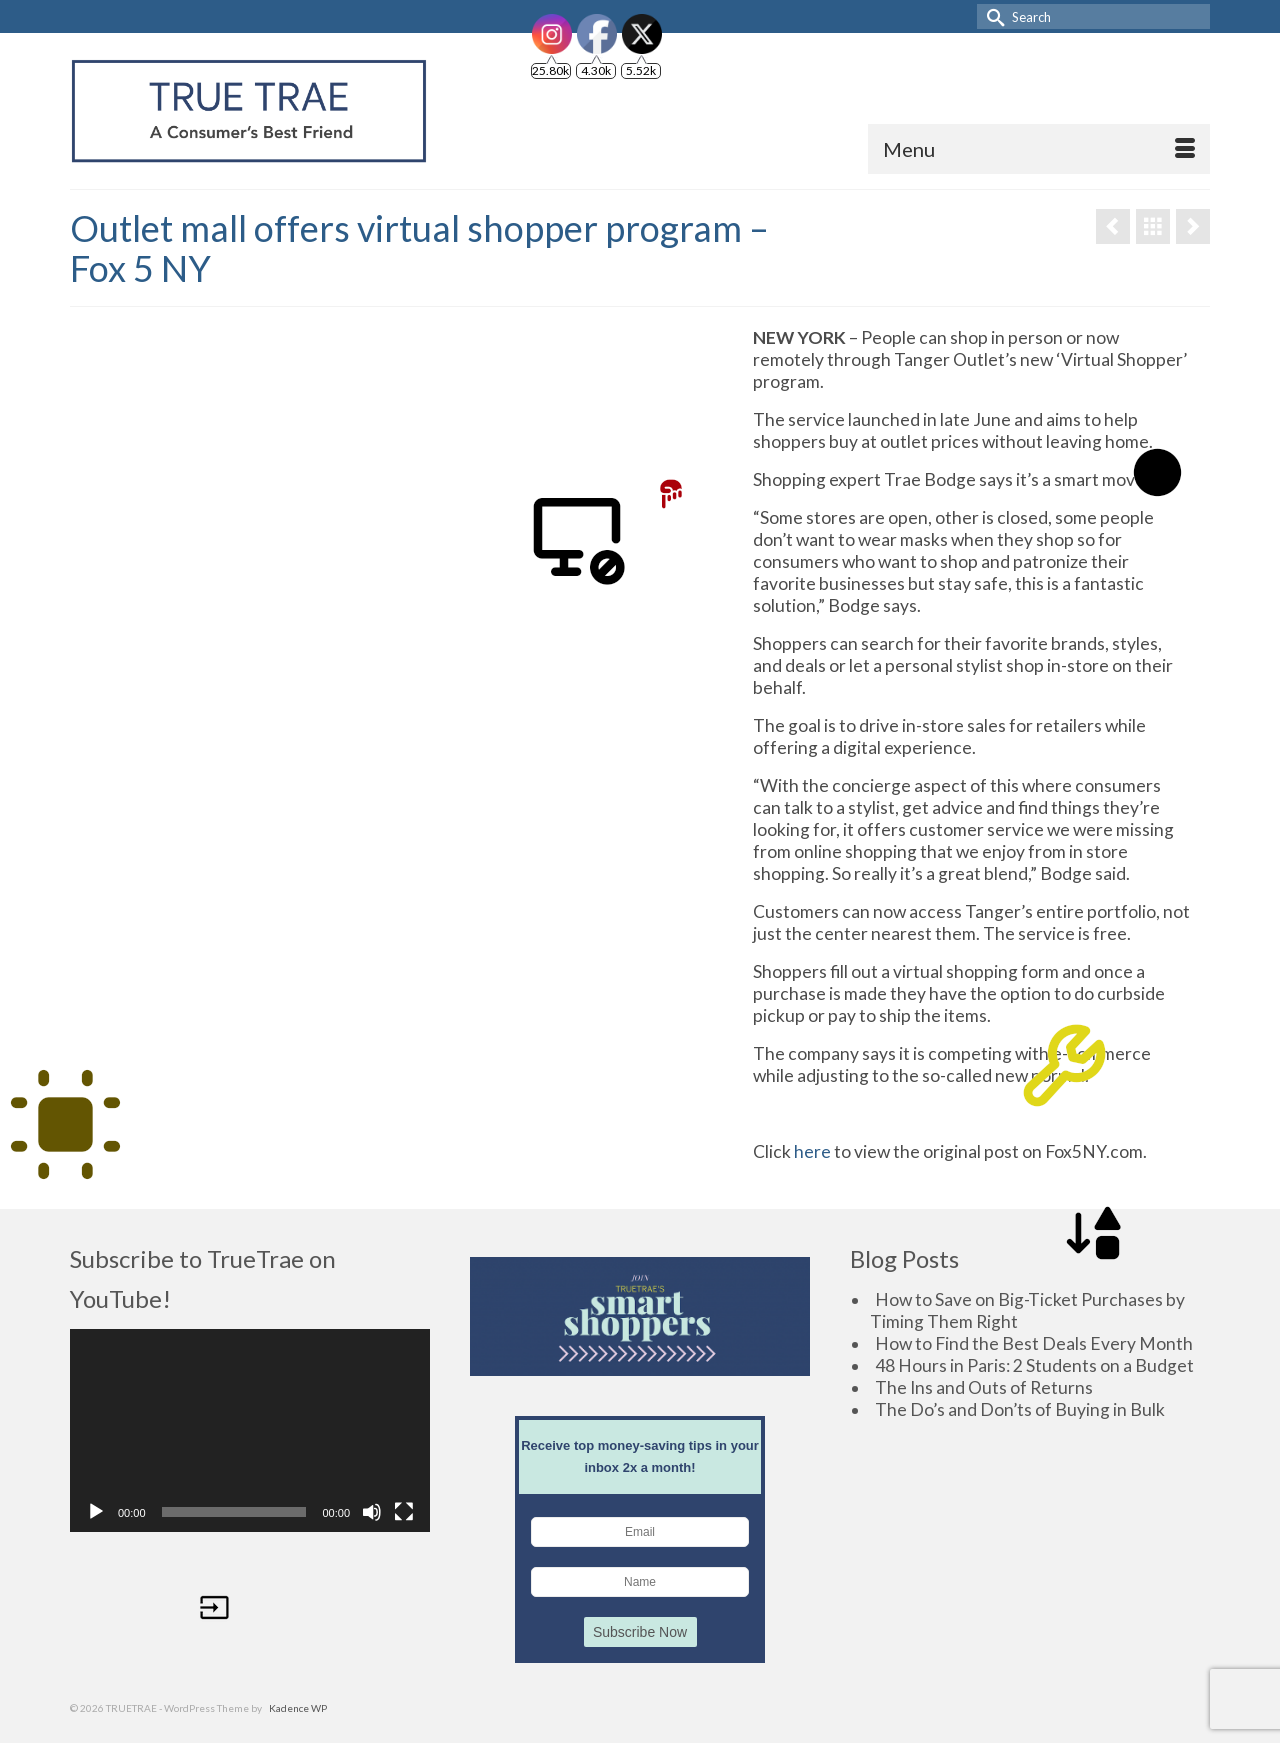 The height and width of the screenshot is (1743, 1280). Describe the element at coordinates (1157, 472) in the screenshot. I see `start recording audio or video` at that location.